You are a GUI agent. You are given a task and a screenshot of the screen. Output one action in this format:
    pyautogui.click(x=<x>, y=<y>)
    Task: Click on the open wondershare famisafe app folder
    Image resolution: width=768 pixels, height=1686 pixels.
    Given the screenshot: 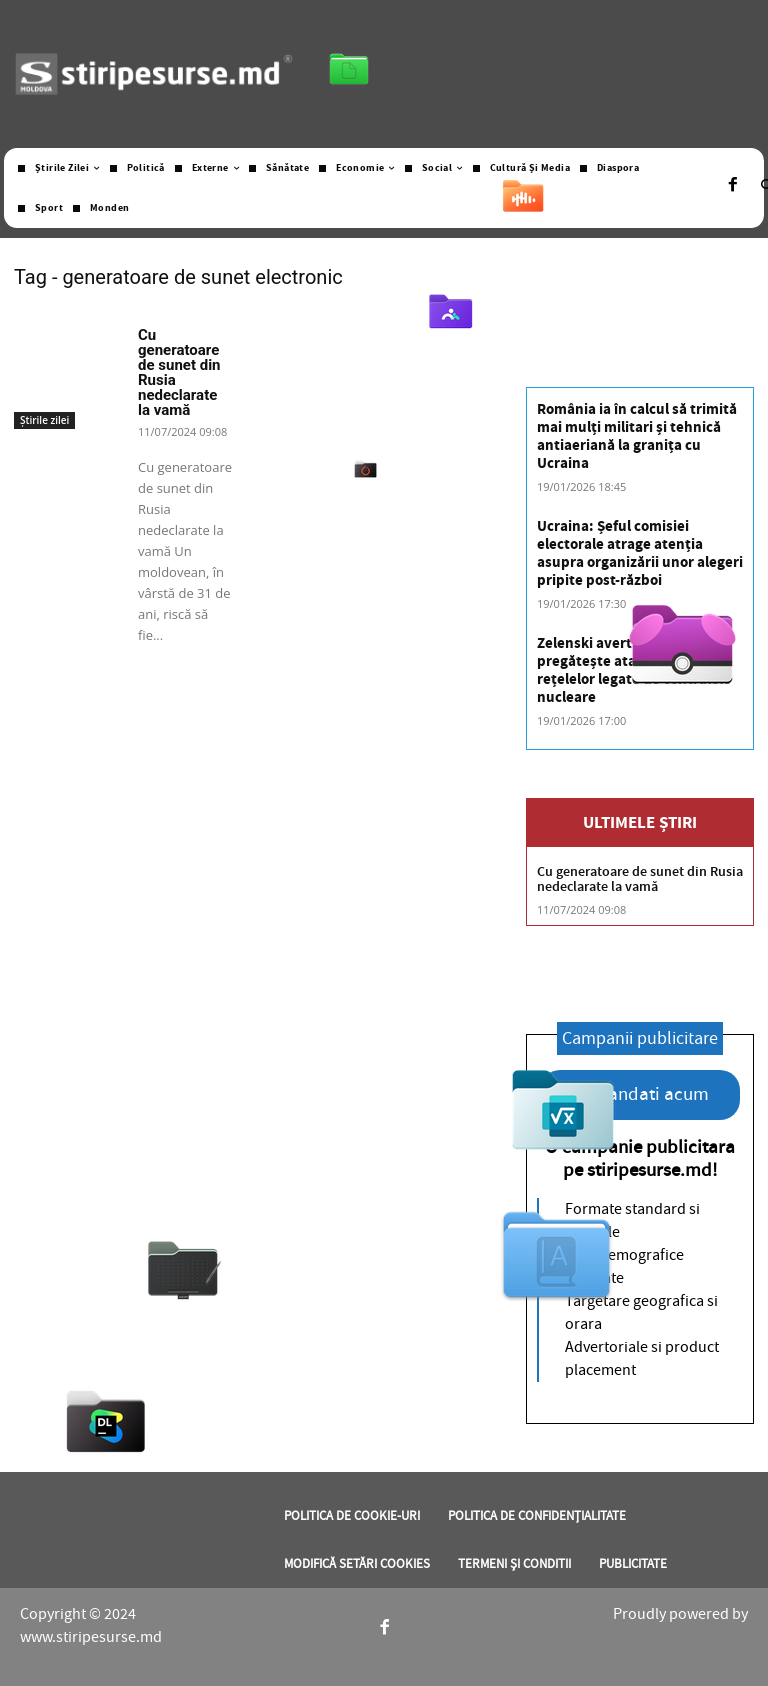 What is the action you would take?
    pyautogui.click(x=450, y=312)
    